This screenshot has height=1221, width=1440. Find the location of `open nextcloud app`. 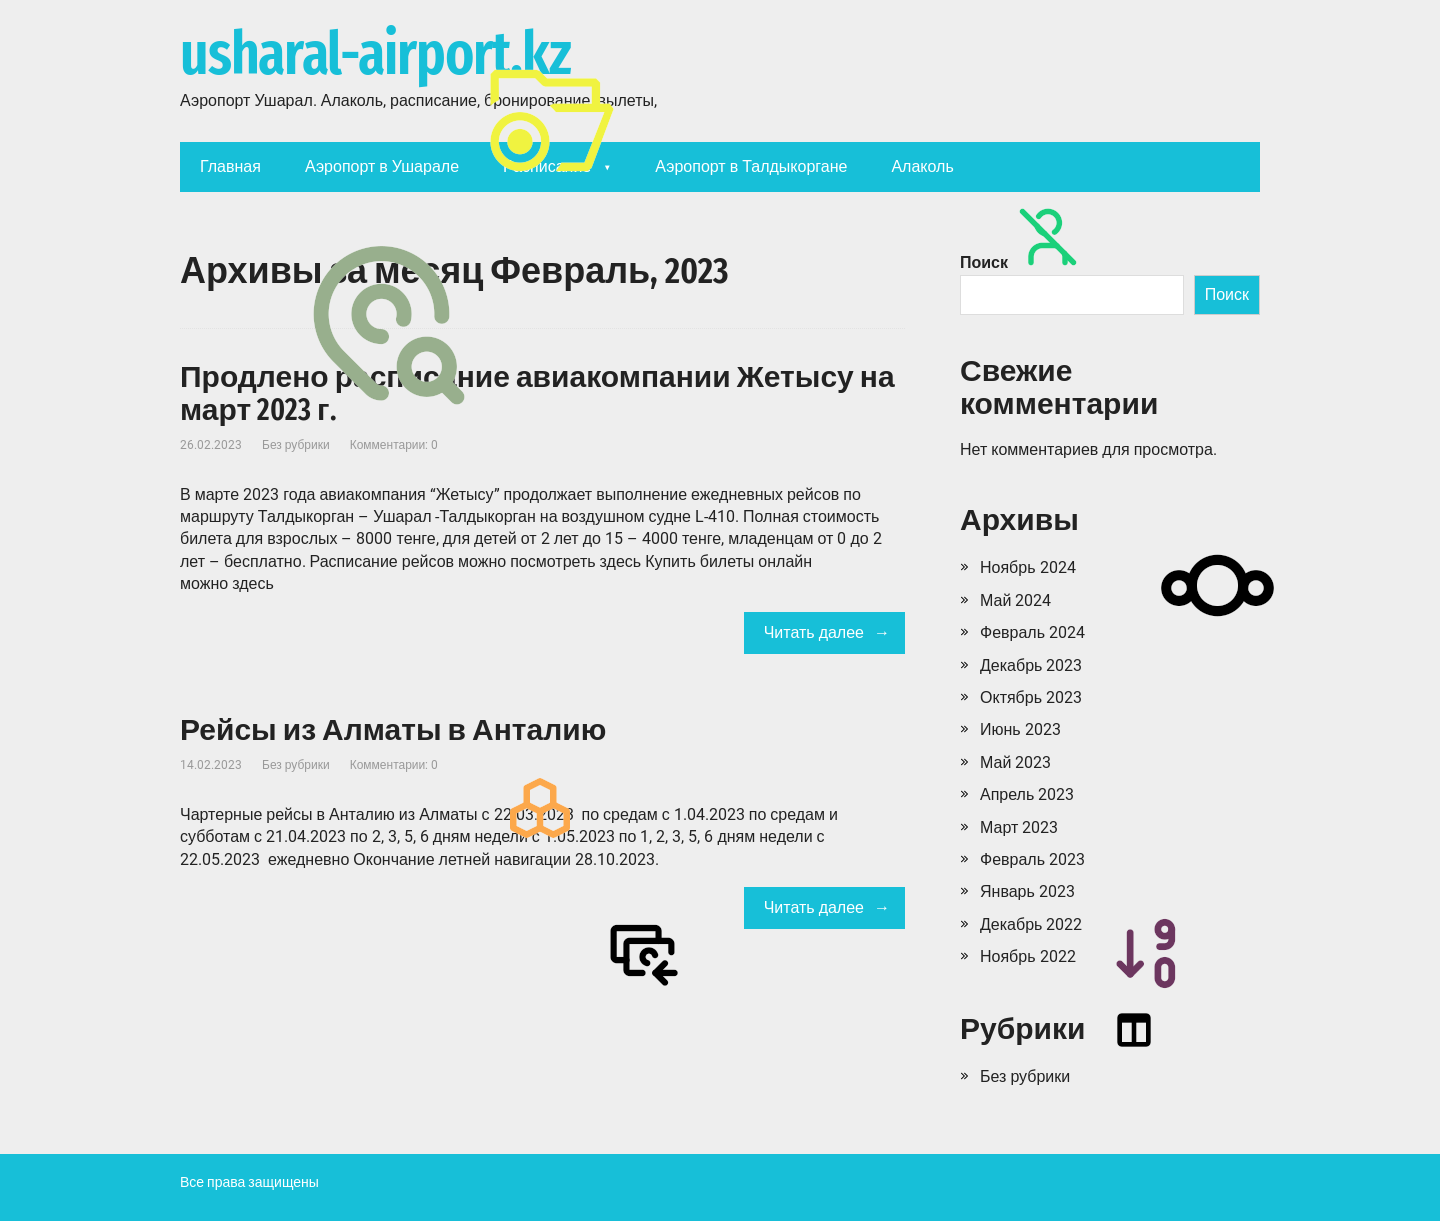

open nextcloud app is located at coordinates (1217, 585).